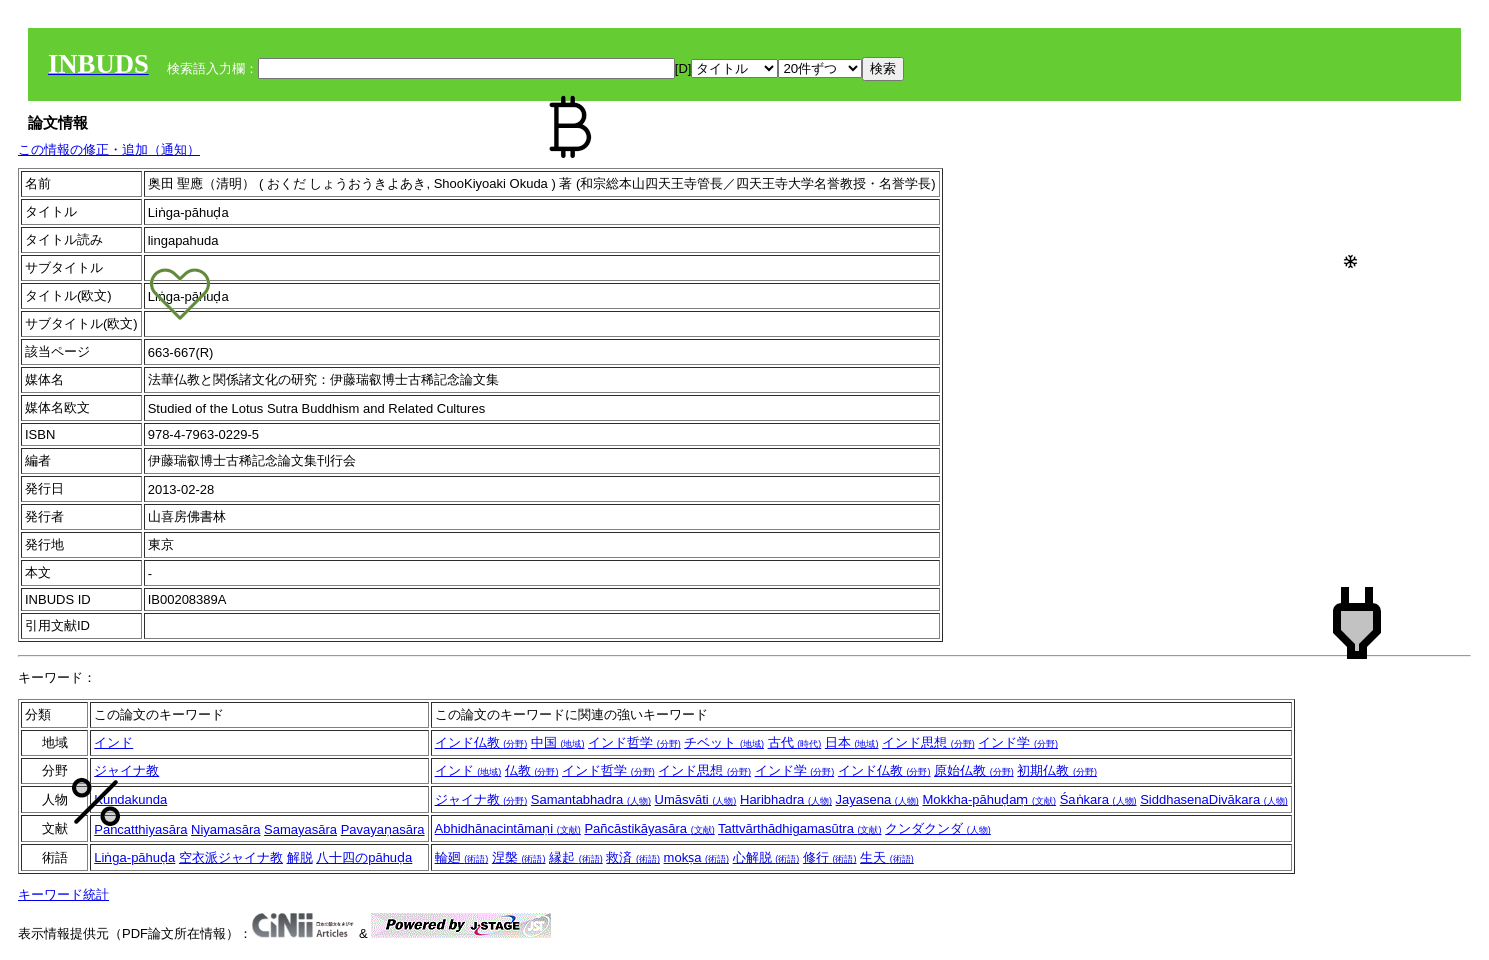  Describe the element at coordinates (180, 292) in the screenshot. I see `add to favorites` at that location.